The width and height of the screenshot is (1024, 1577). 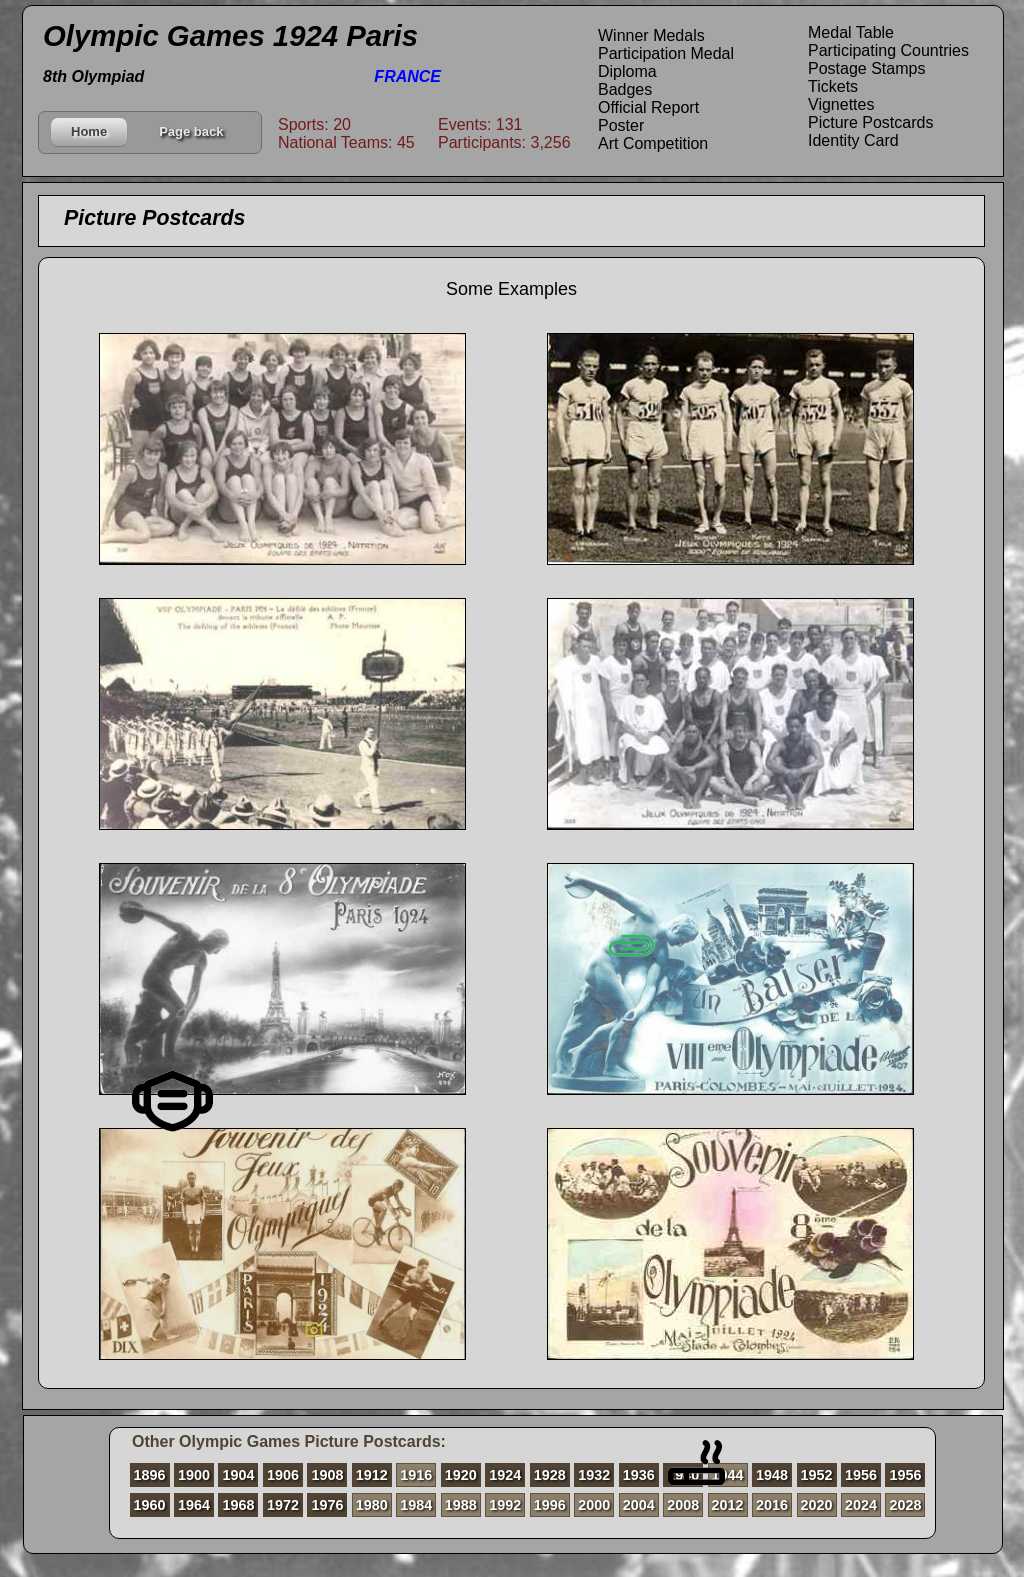 What do you see at coordinates (696, 1468) in the screenshot?
I see `indicates a designated smoking area` at bounding box center [696, 1468].